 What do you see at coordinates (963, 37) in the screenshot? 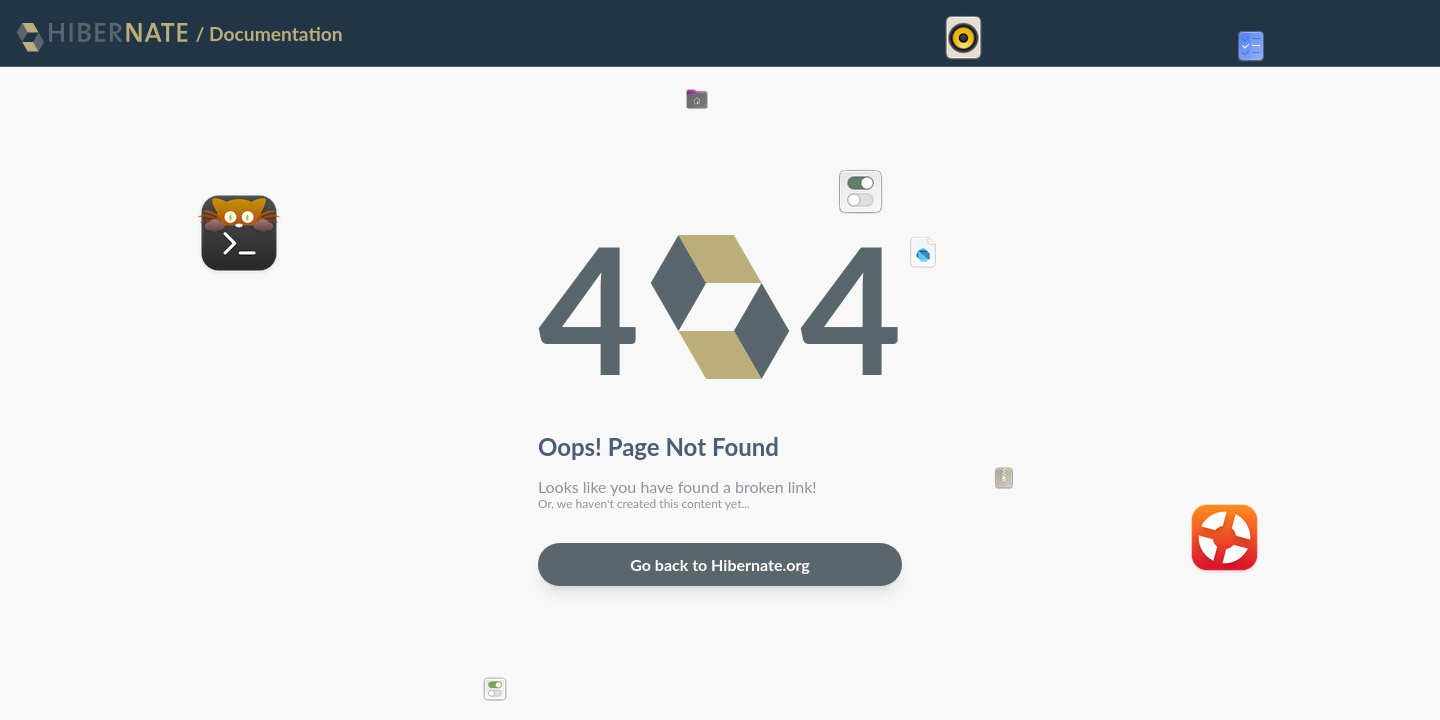
I see `open rhythmbox music player` at bounding box center [963, 37].